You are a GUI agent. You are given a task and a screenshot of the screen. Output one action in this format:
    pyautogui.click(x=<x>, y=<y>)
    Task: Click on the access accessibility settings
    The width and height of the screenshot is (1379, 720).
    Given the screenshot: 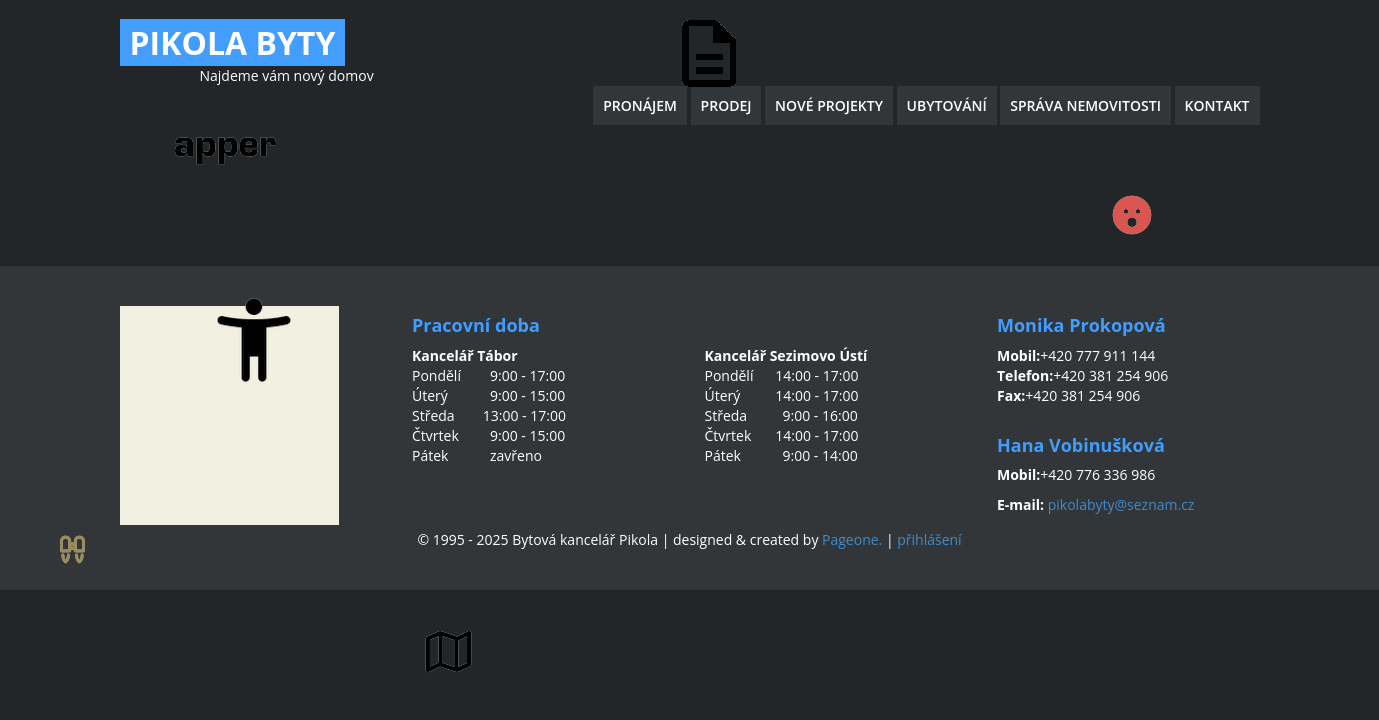 What is the action you would take?
    pyautogui.click(x=254, y=340)
    